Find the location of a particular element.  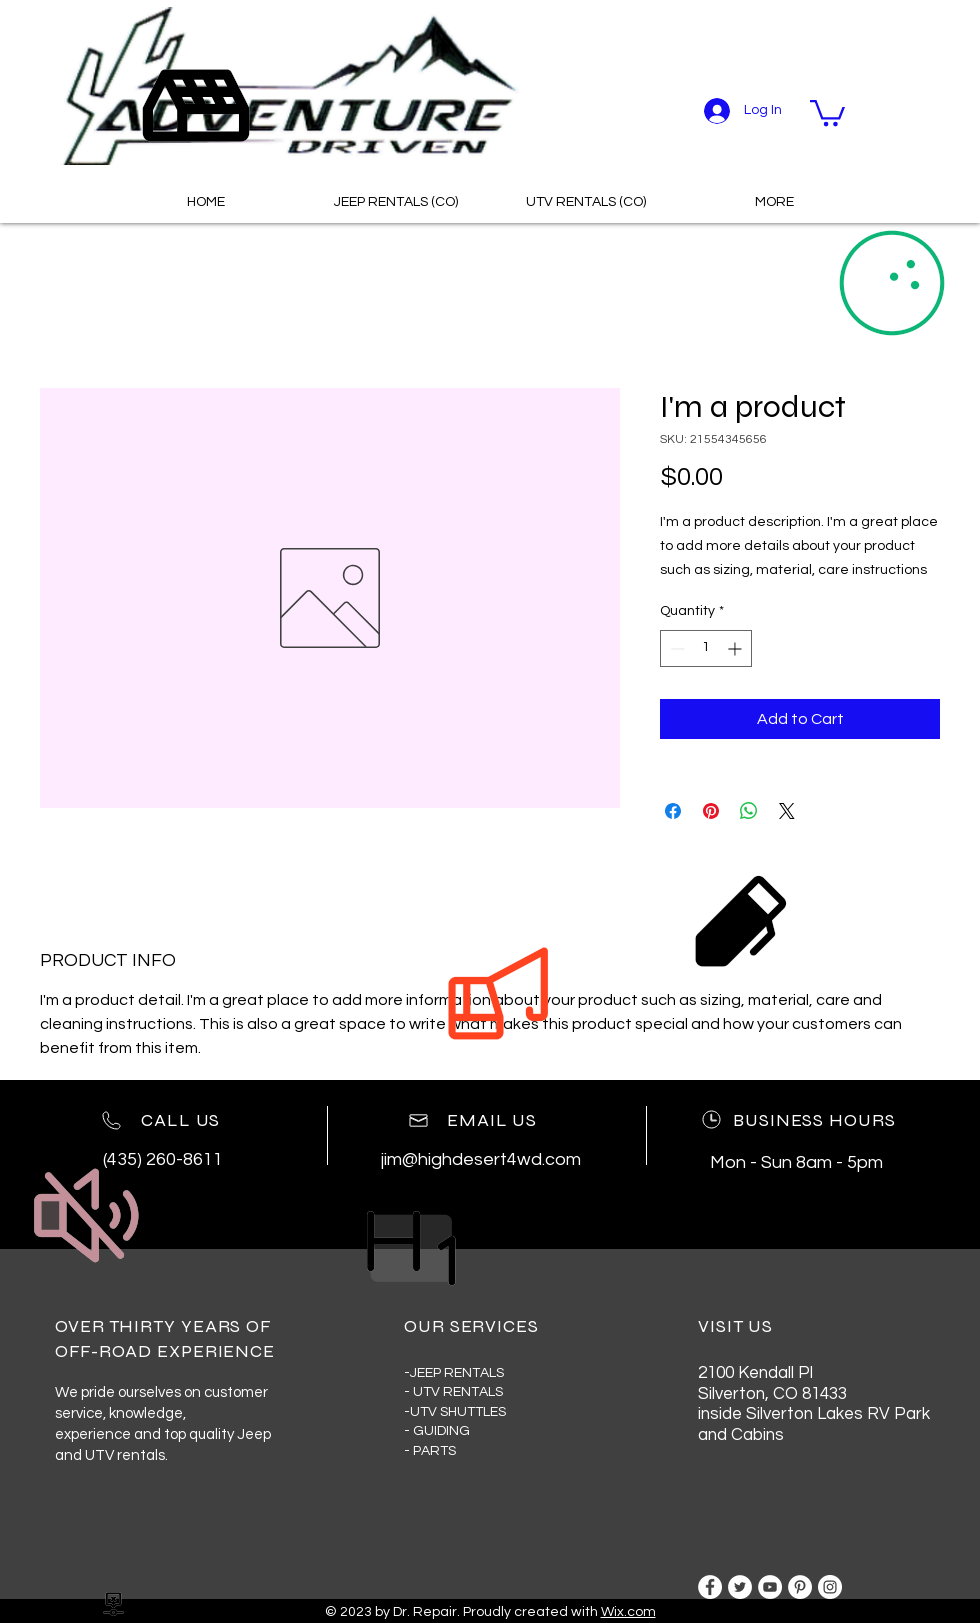

format text as heading level 1 is located at coordinates (409, 1246).